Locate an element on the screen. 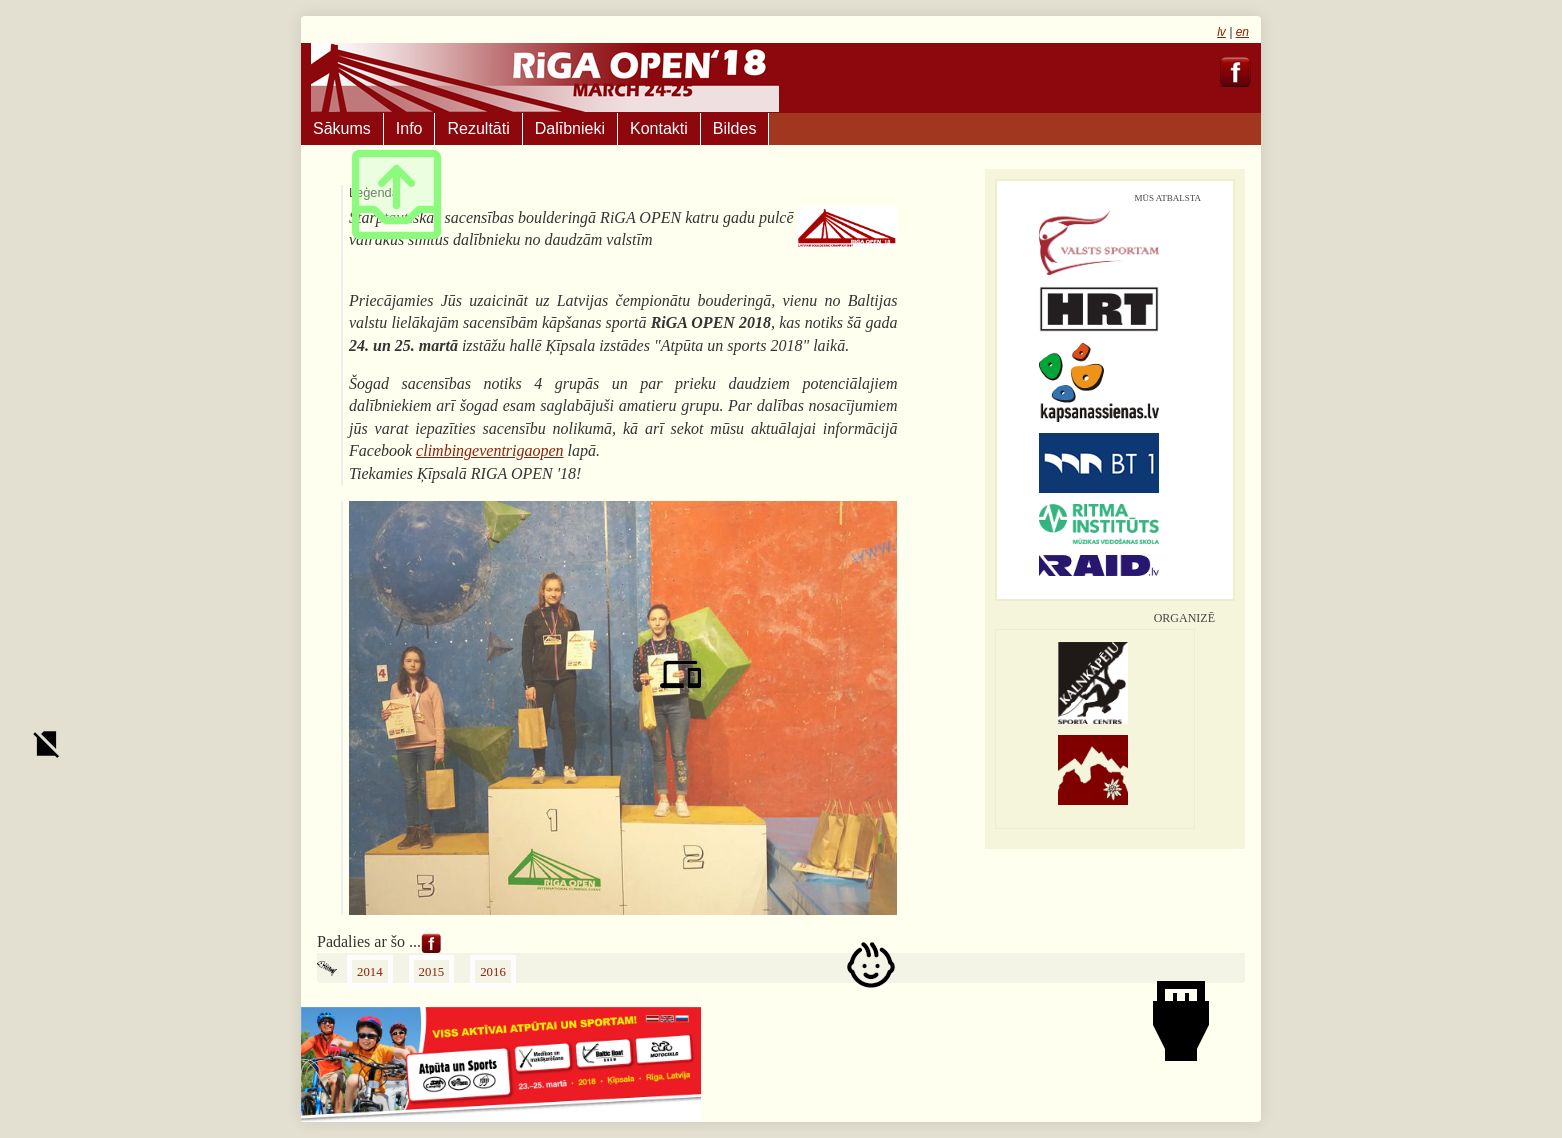 Image resolution: width=1562 pixels, height=1138 pixels. upload a file from your device is located at coordinates (396, 194).